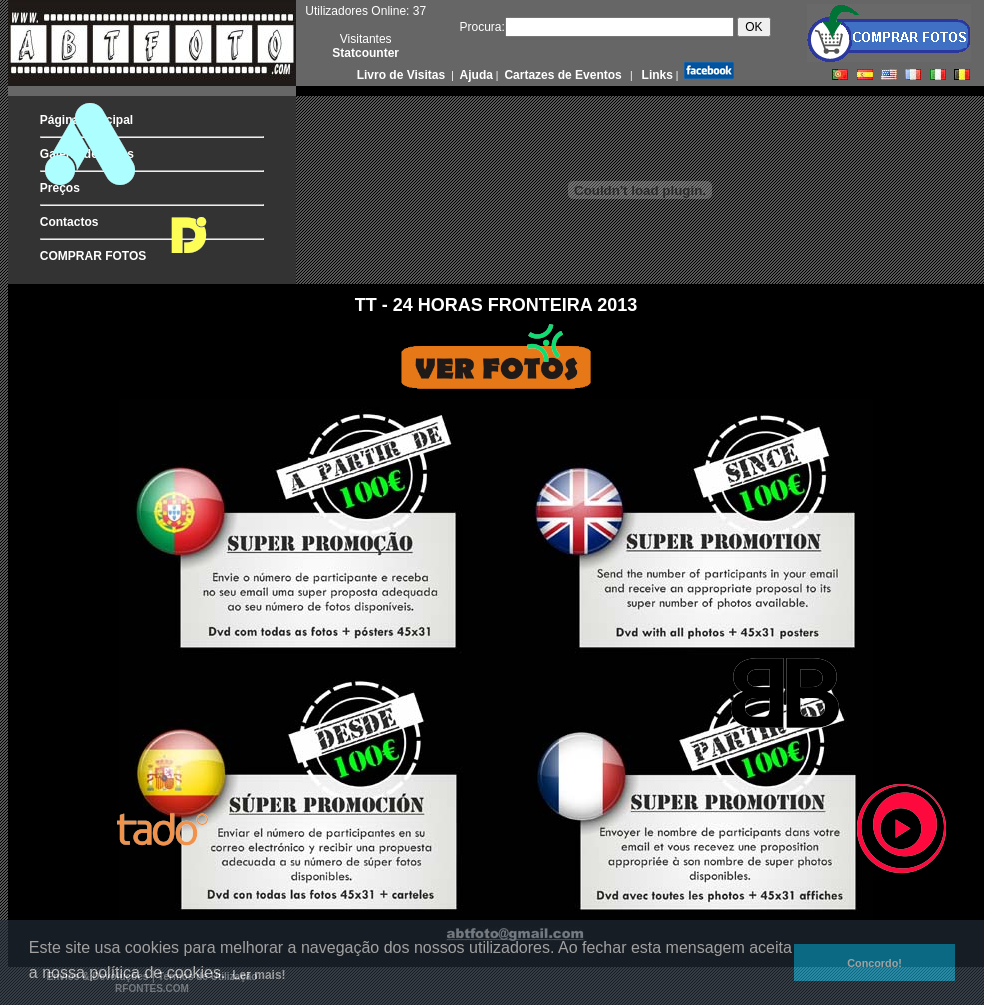 This screenshot has height=1005, width=984. Describe the element at coordinates (189, 235) in the screenshot. I see `open Dolibarr ERP/CRM application` at that location.